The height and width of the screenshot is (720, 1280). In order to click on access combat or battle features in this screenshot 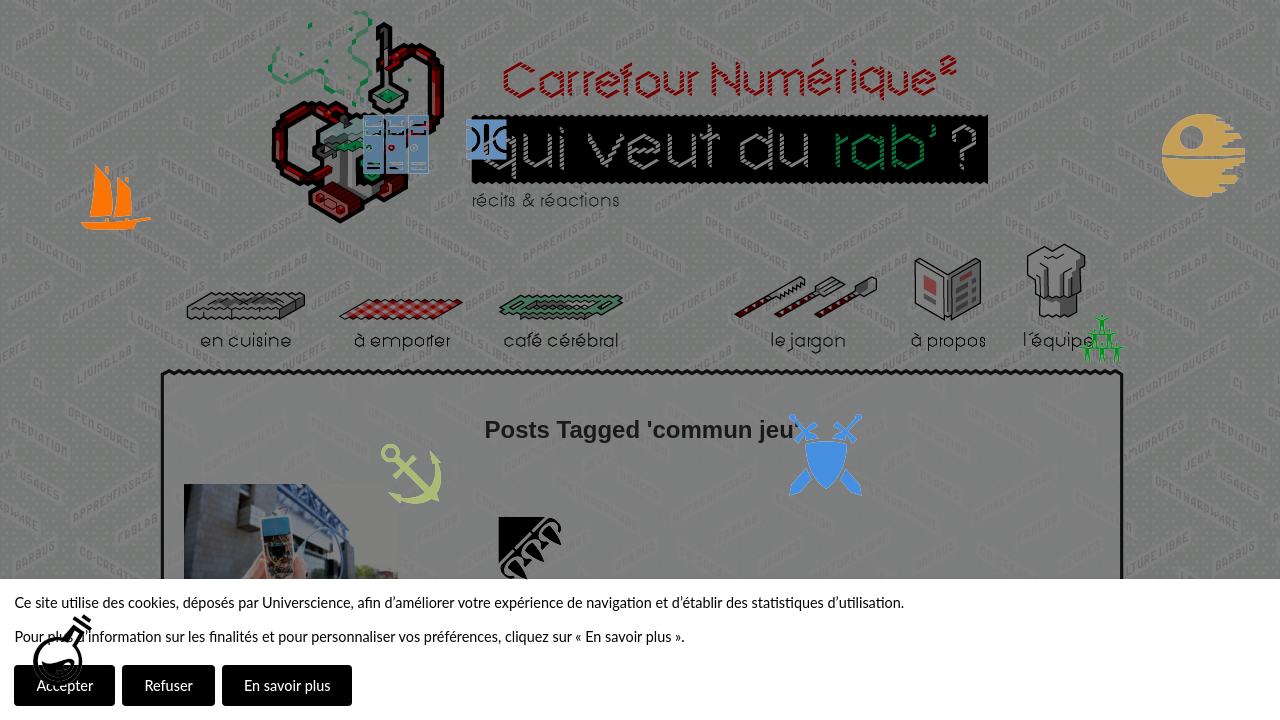, I will do `click(825, 455)`.